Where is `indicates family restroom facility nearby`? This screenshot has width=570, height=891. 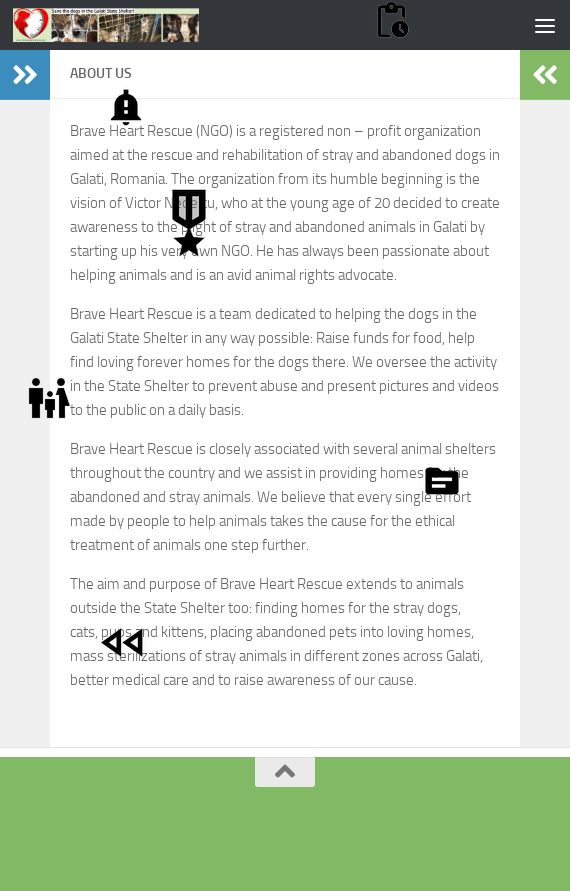
indicates family restroom facility nearby is located at coordinates (49, 398).